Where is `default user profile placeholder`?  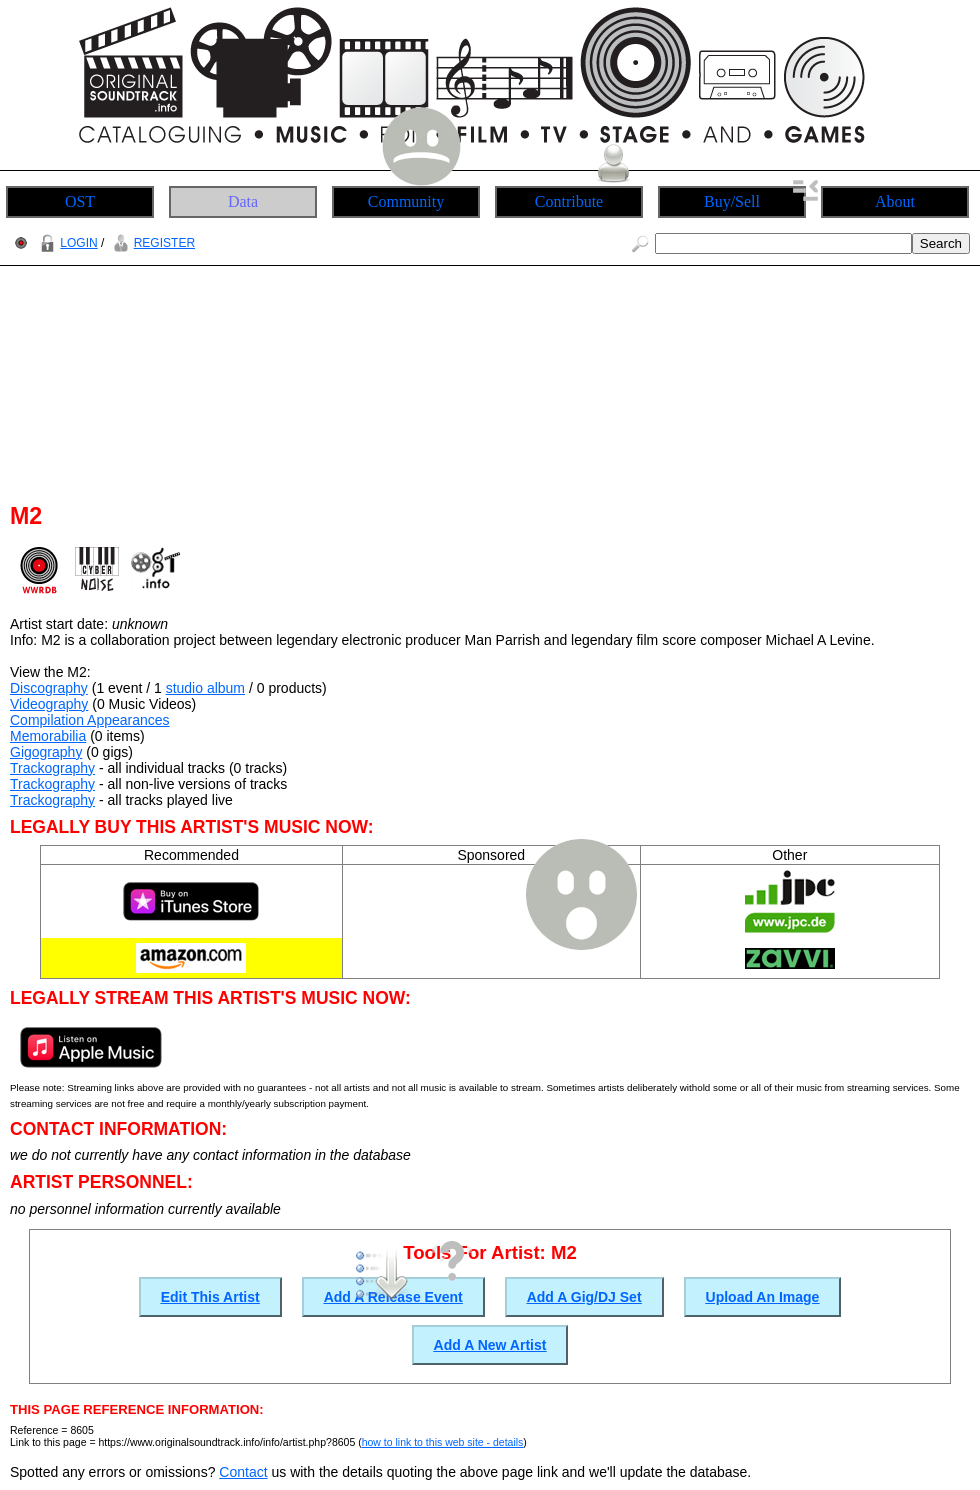 default user profile placeholder is located at coordinates (613, 164).